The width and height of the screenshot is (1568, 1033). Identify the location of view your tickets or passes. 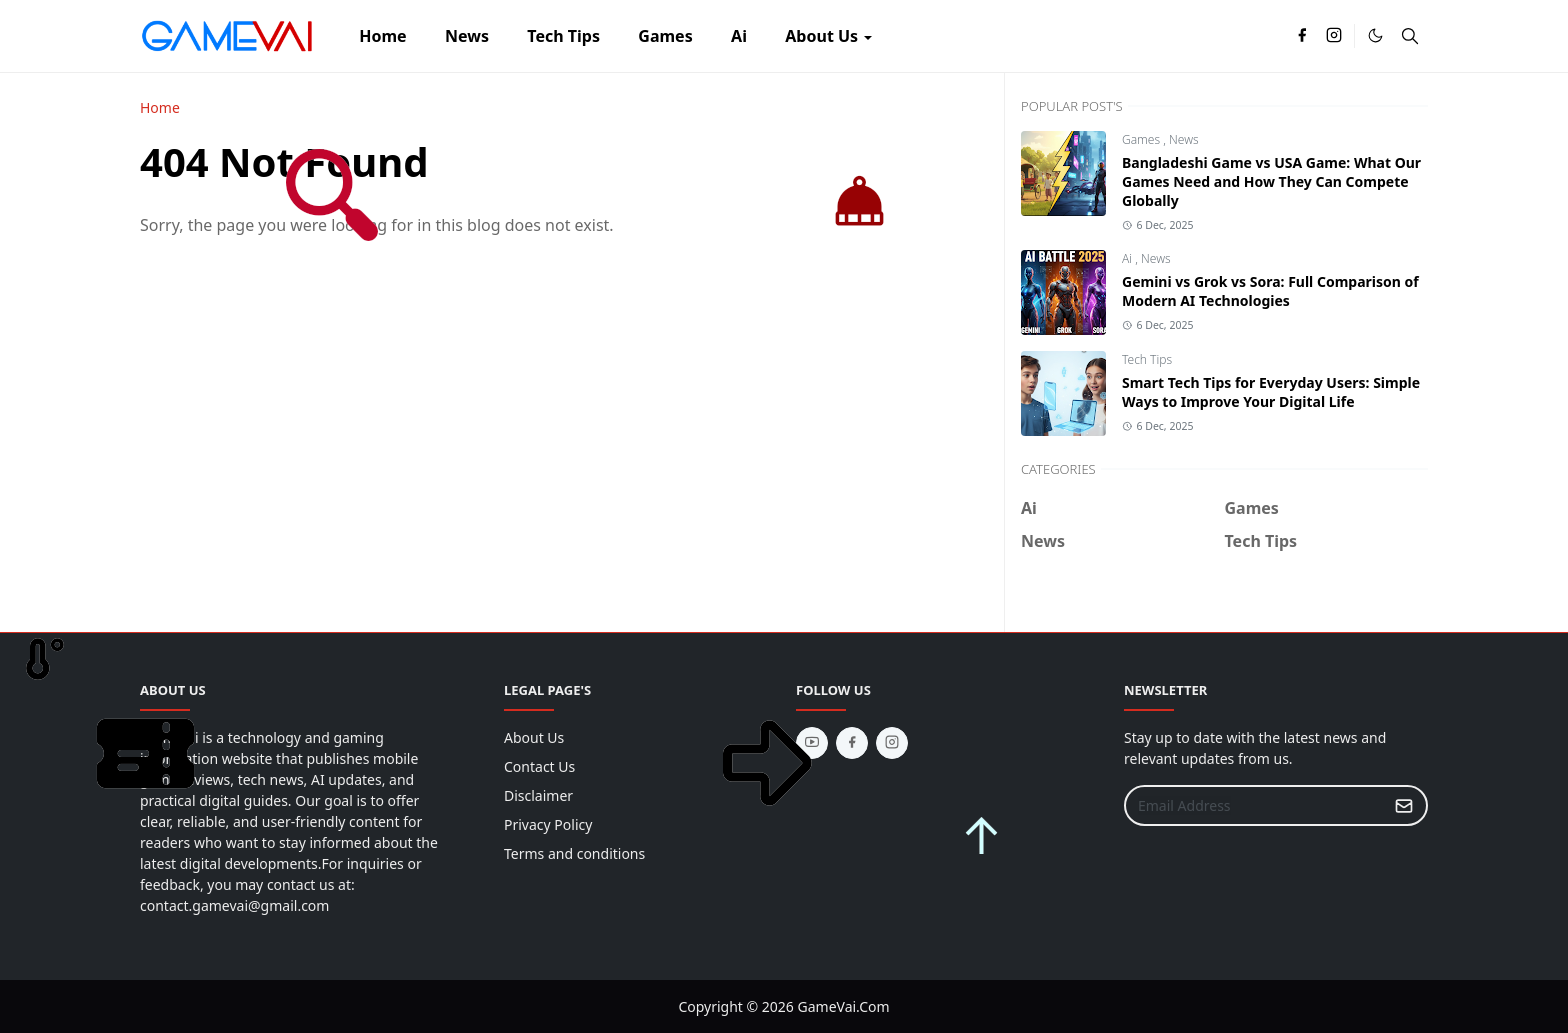
(145, 753).